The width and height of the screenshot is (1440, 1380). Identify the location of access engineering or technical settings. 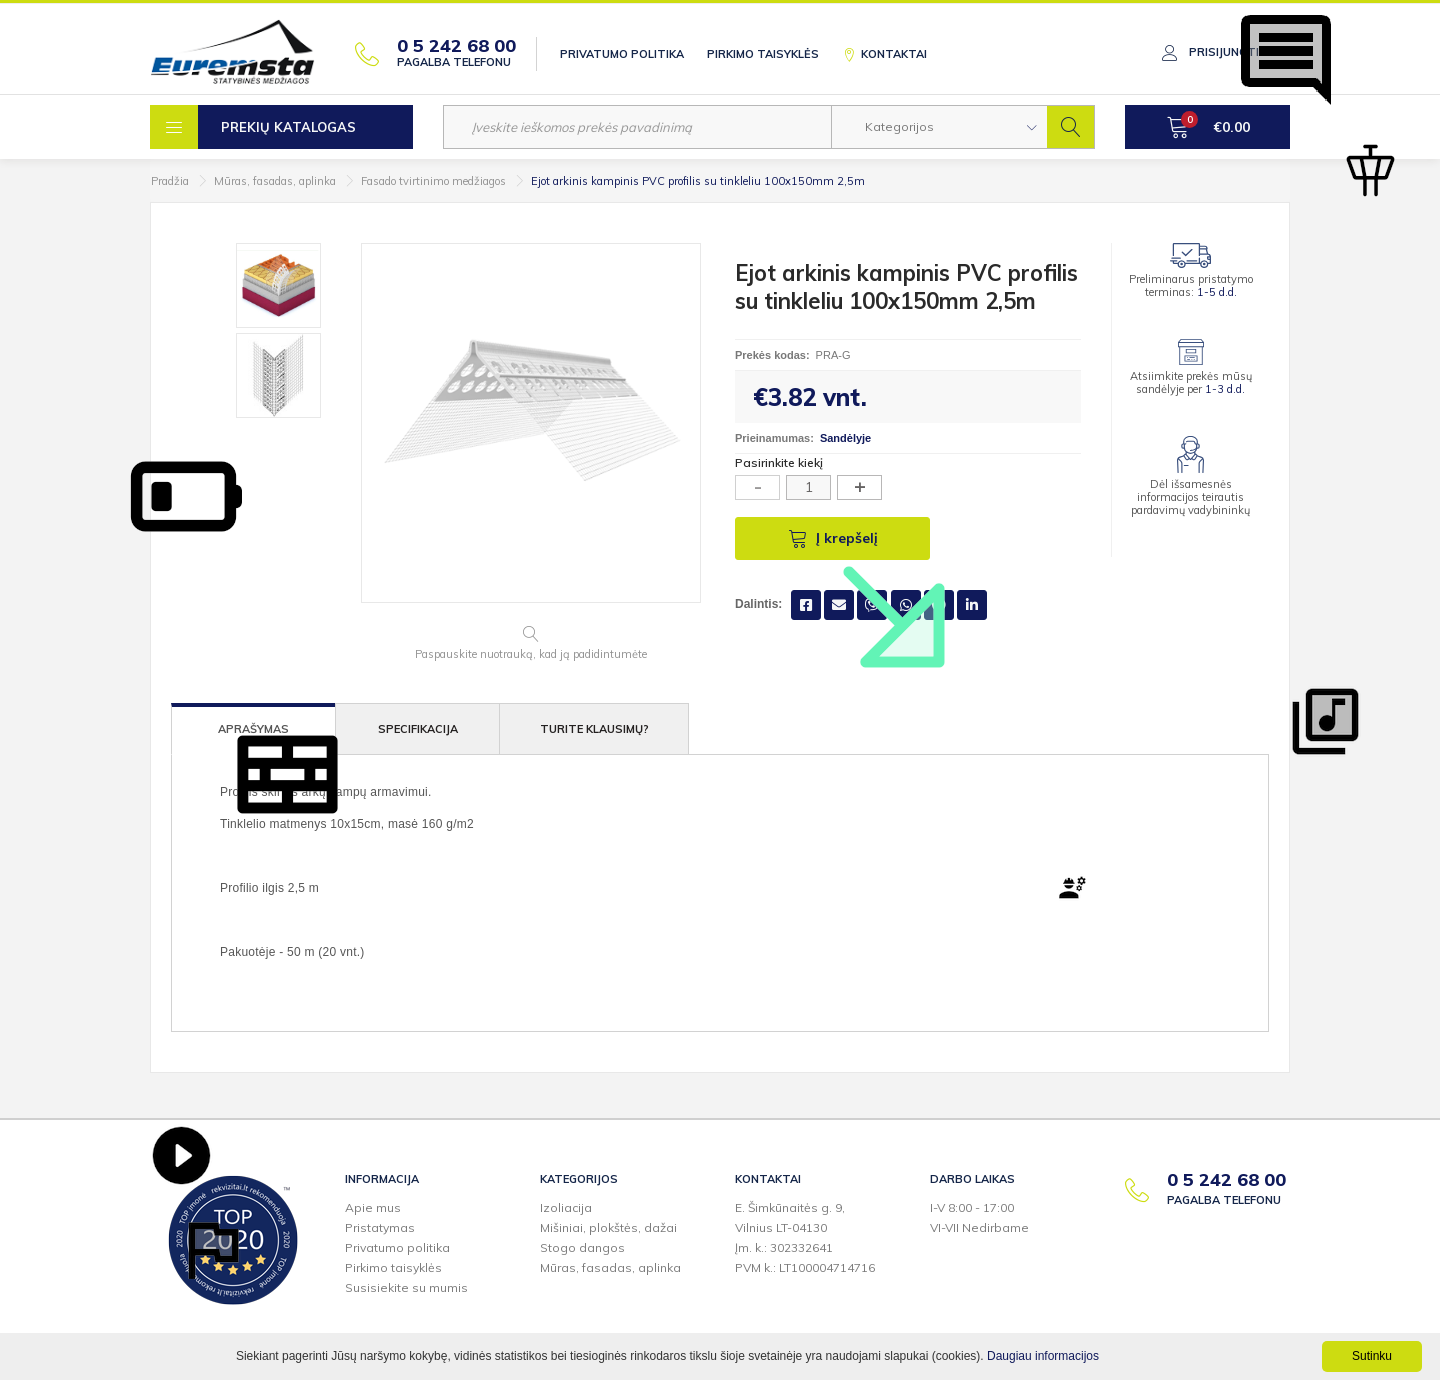
(1072, 887).